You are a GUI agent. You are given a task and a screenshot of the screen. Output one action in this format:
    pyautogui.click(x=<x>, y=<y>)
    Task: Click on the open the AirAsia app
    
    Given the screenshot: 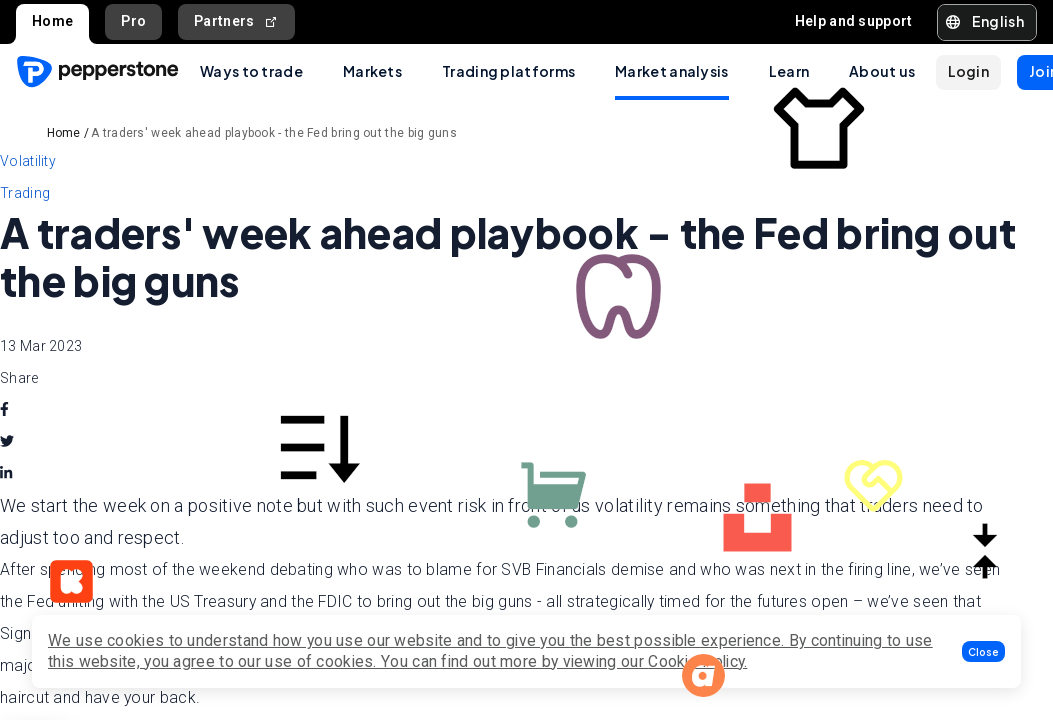 What is the action you would take?
    pyautogui.click(x=703, y=675)
    